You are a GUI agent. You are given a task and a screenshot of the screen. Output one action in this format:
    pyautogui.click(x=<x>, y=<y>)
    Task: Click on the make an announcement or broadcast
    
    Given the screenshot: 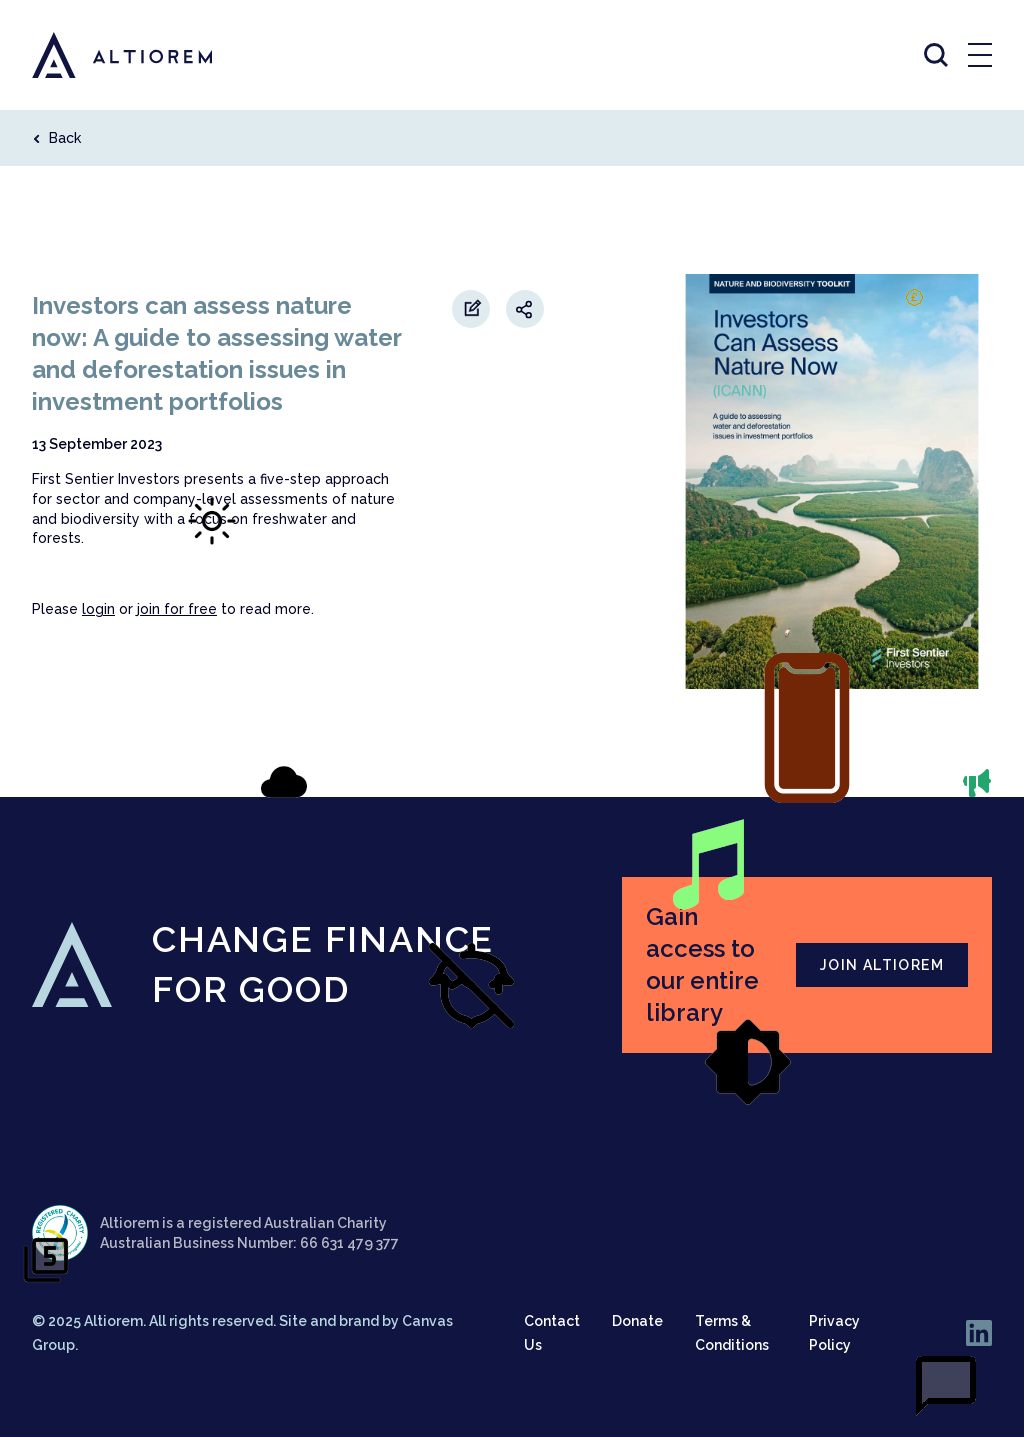 What is the action you would take?
    pyautogui.click(x=977, y=783)
    